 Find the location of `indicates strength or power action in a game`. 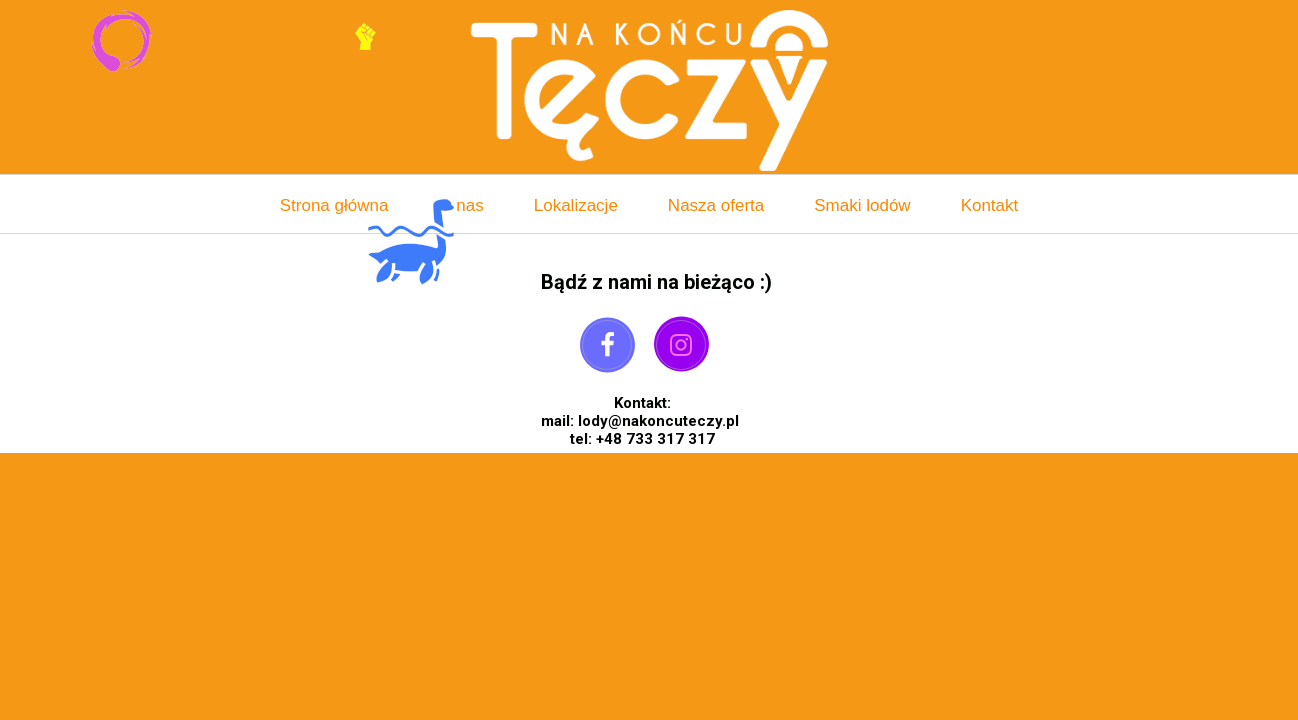

indicates strength or power action in a game is located at coordinates (365, 36).